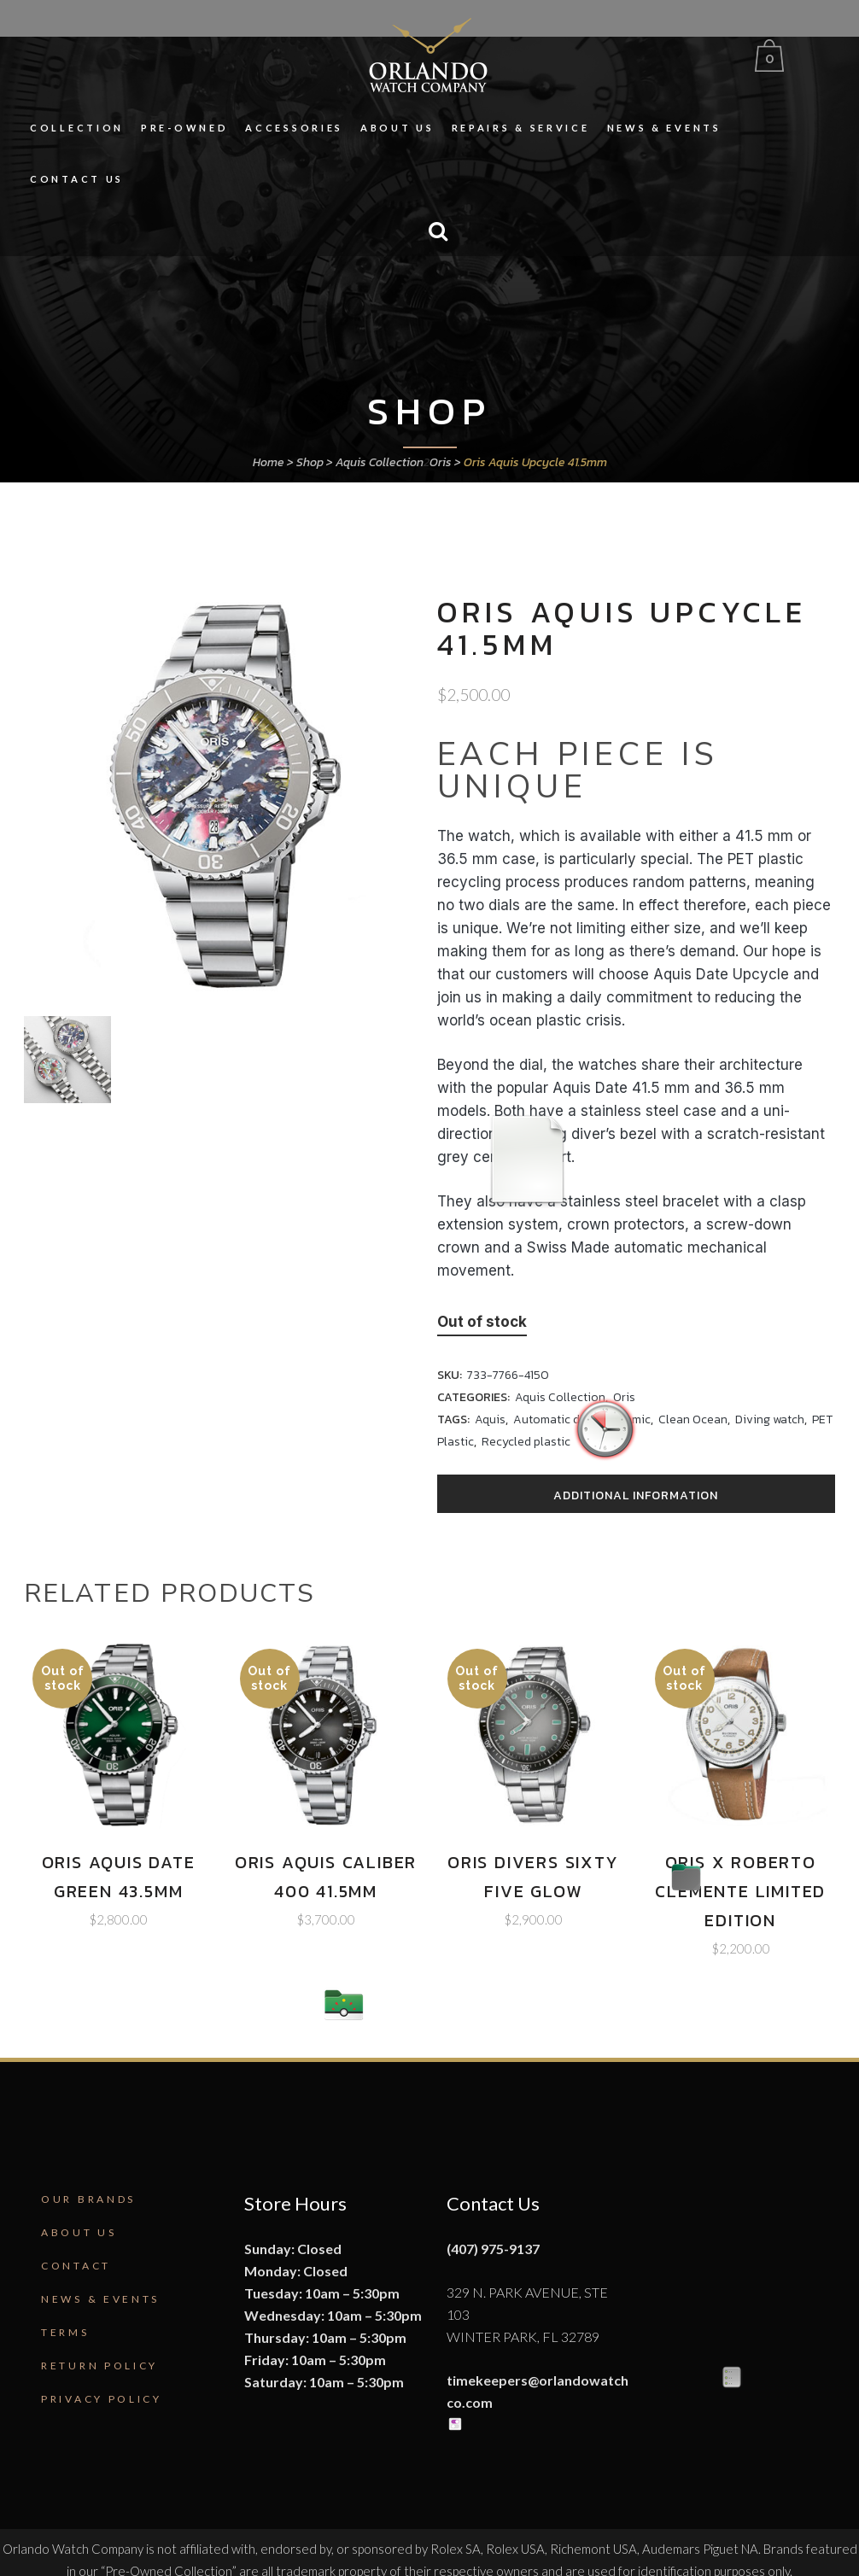 The width and height of the screenshot is (859, 2576). I want to click on a text or document file preview, so click(529, 1159).